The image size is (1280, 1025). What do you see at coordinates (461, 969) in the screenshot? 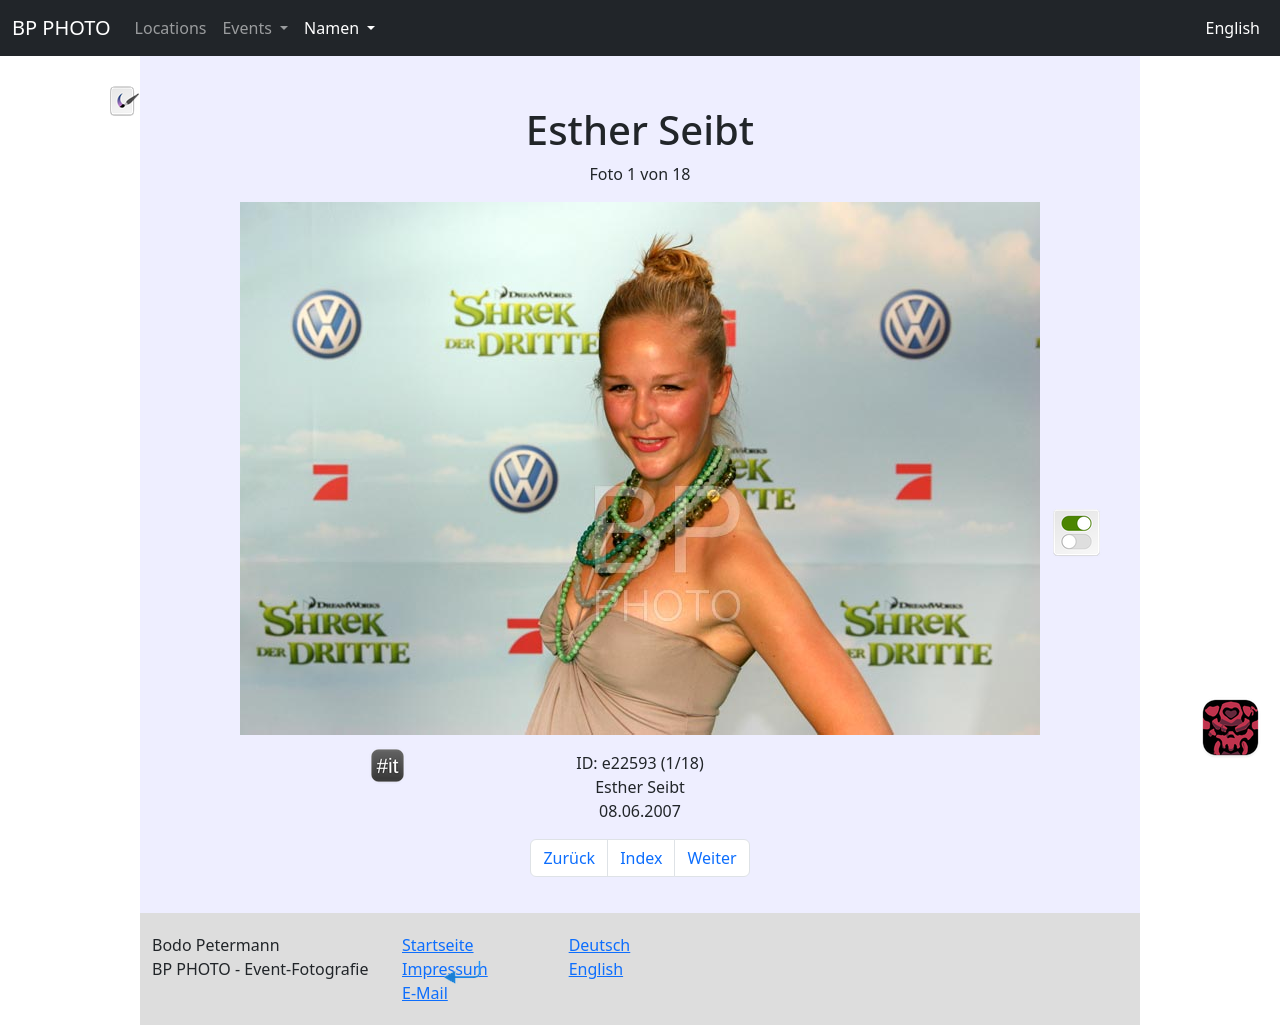
I see `reply to an email message` at bounding box center [461, 969].